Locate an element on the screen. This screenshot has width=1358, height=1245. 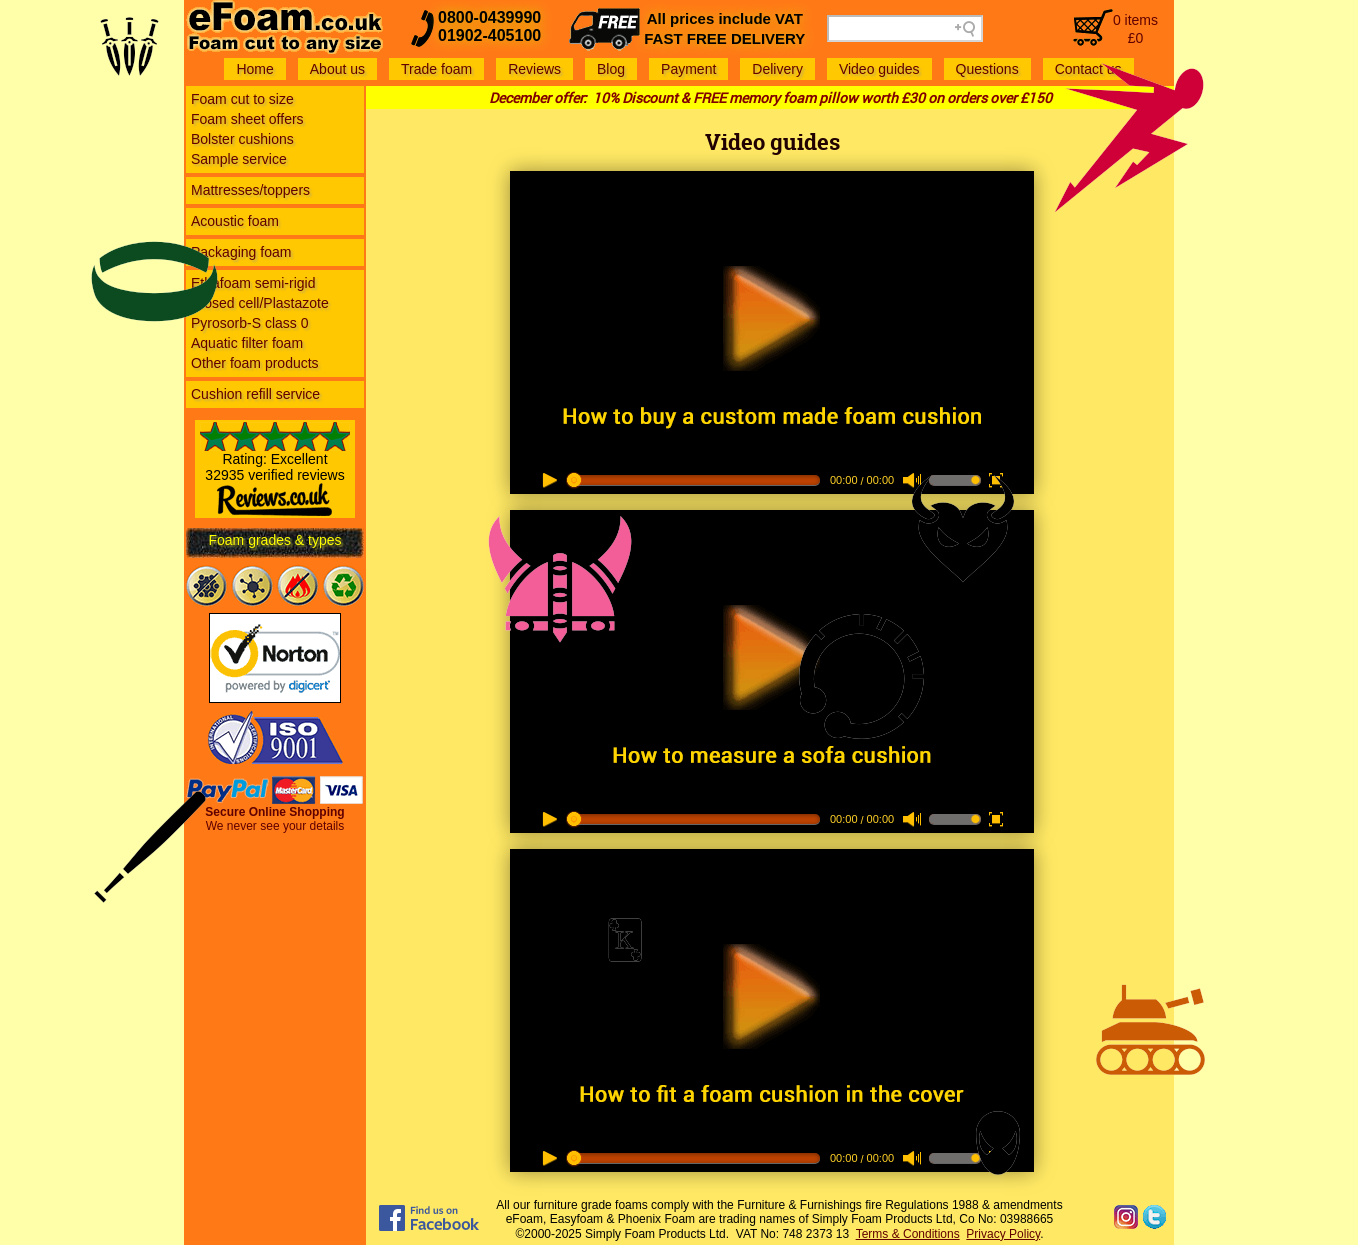
king of clubs playing card is located at coordinates (625, 940).